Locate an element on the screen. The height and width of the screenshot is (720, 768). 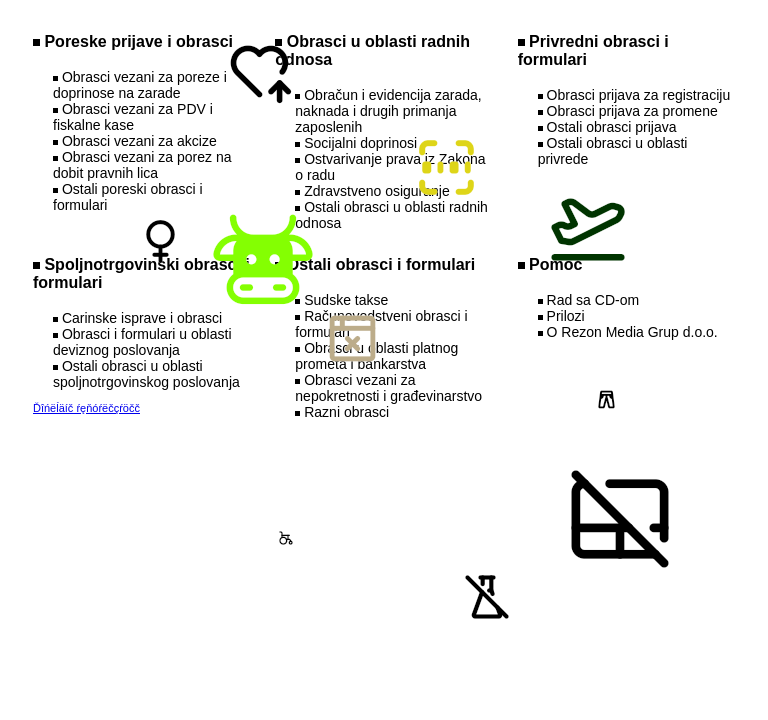
flight departure status indicator is located at coordinates (588, 224).